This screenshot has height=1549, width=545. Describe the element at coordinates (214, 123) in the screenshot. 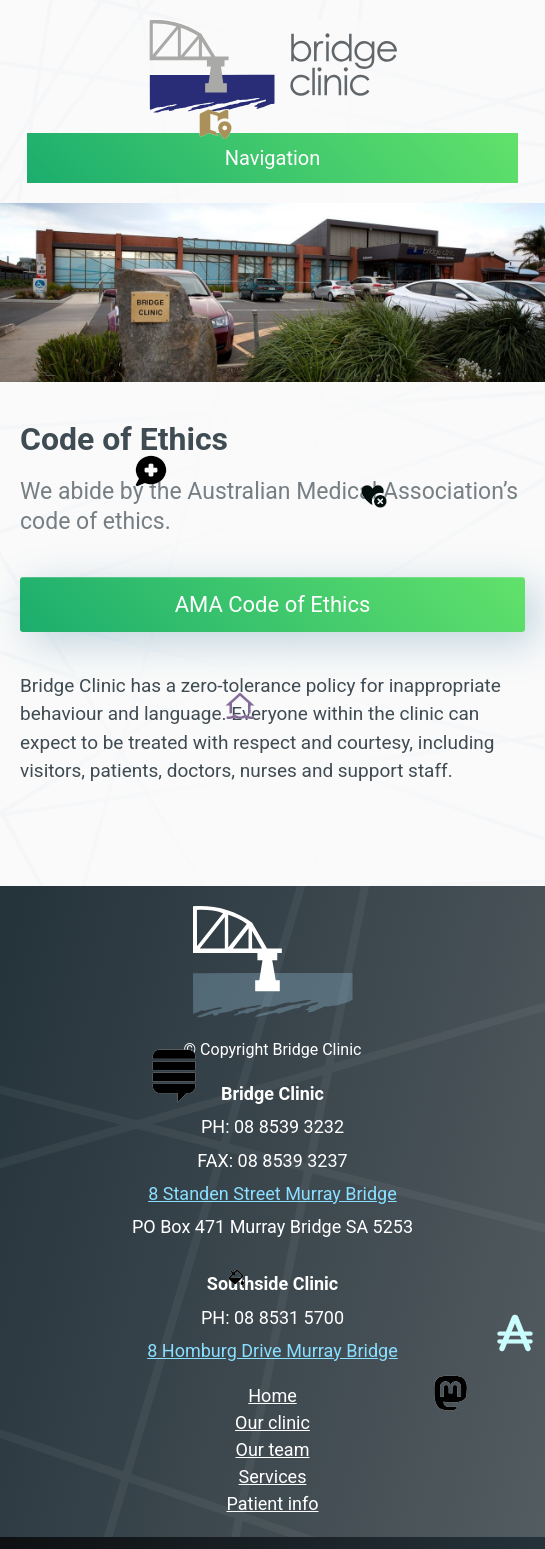

I see `view location on map` at that location.